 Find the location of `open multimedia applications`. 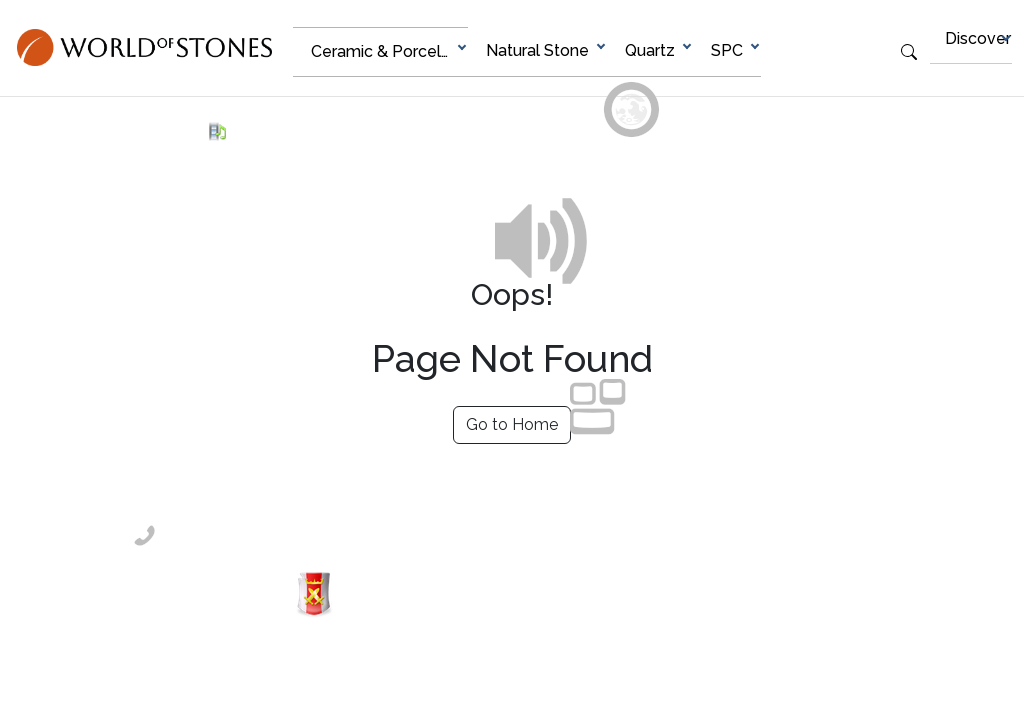

open multimedia applications is located at coordinates (217, 131).